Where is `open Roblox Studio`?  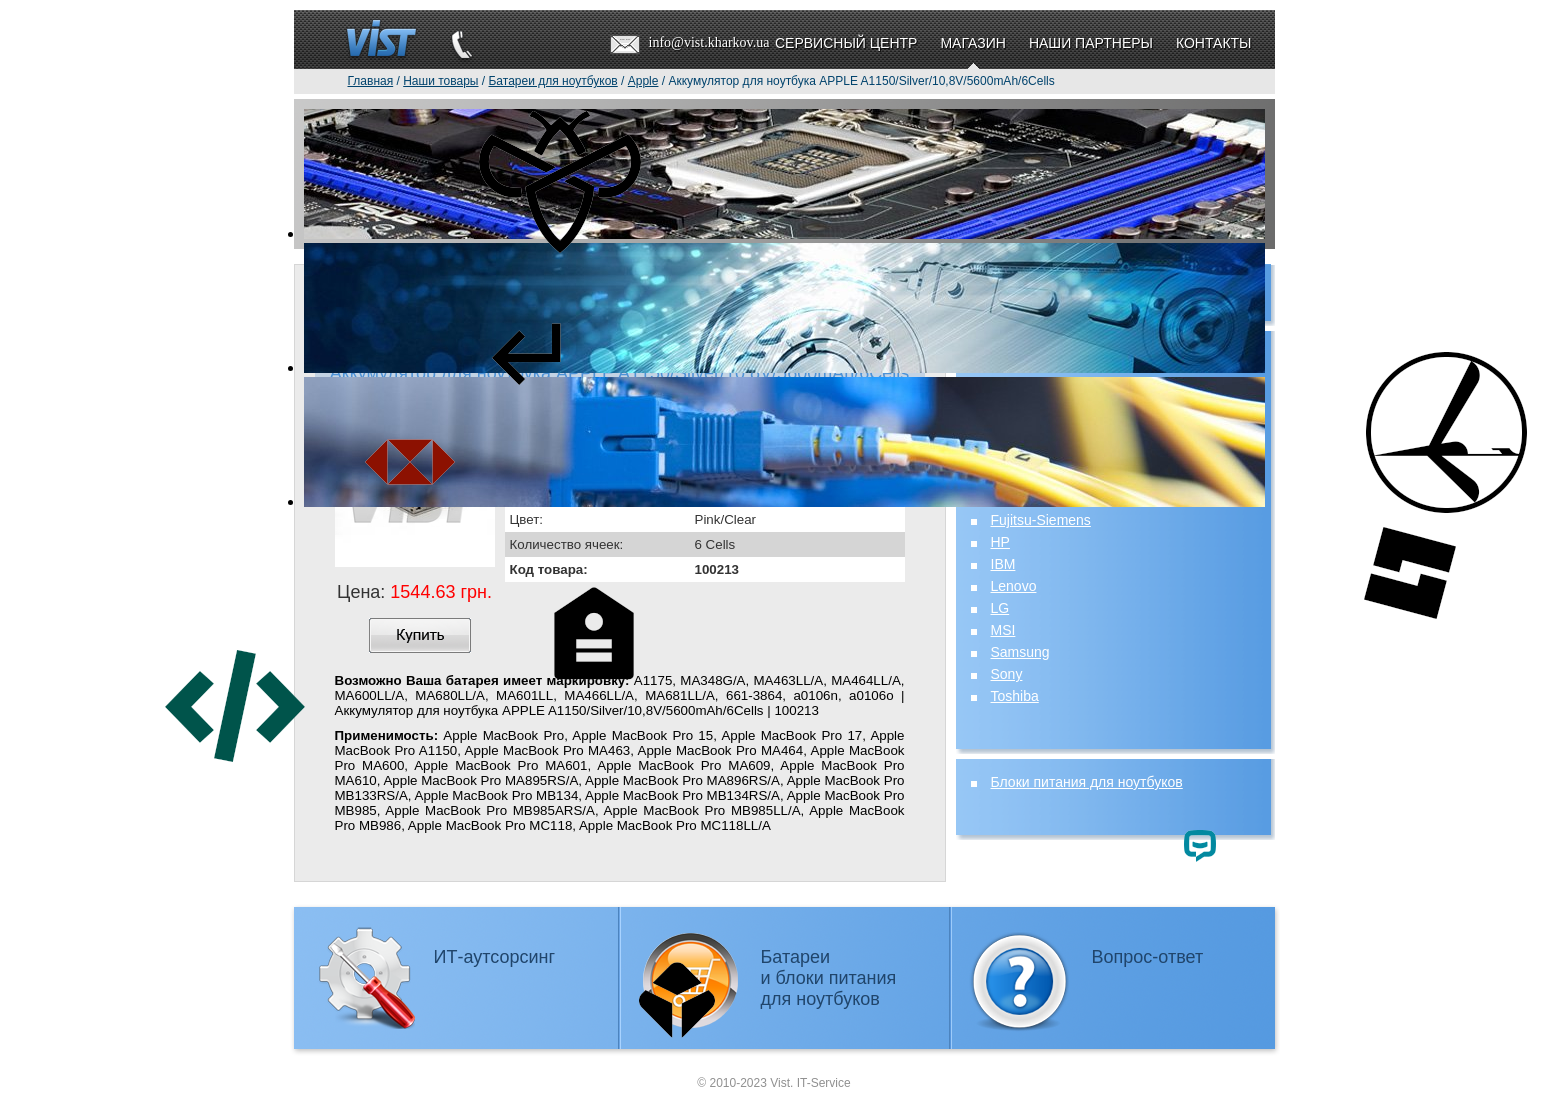 open Roblox Studio is located at coordinates (1410, 573).